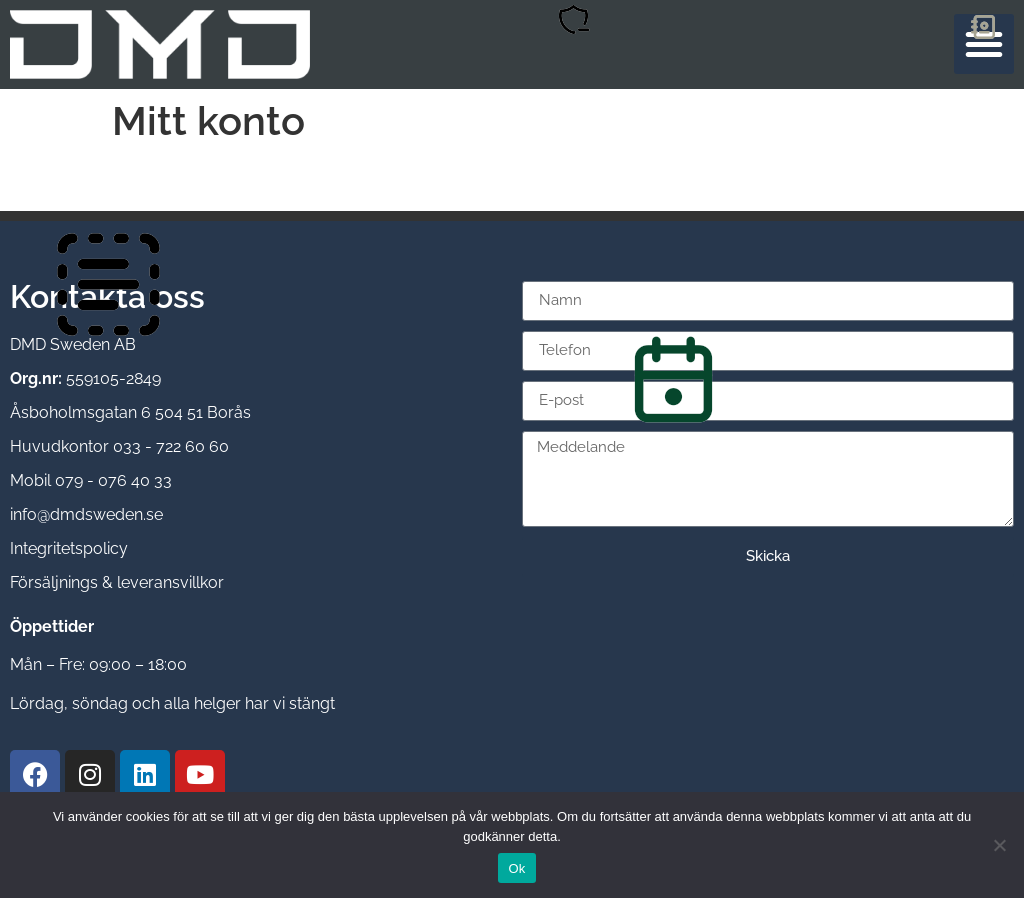 This screenshot has width=1024, height=898. What do you see at coordinates (983, 27) in the screenshot?
I see `open your contacts list` at bounding box center [983, 27].